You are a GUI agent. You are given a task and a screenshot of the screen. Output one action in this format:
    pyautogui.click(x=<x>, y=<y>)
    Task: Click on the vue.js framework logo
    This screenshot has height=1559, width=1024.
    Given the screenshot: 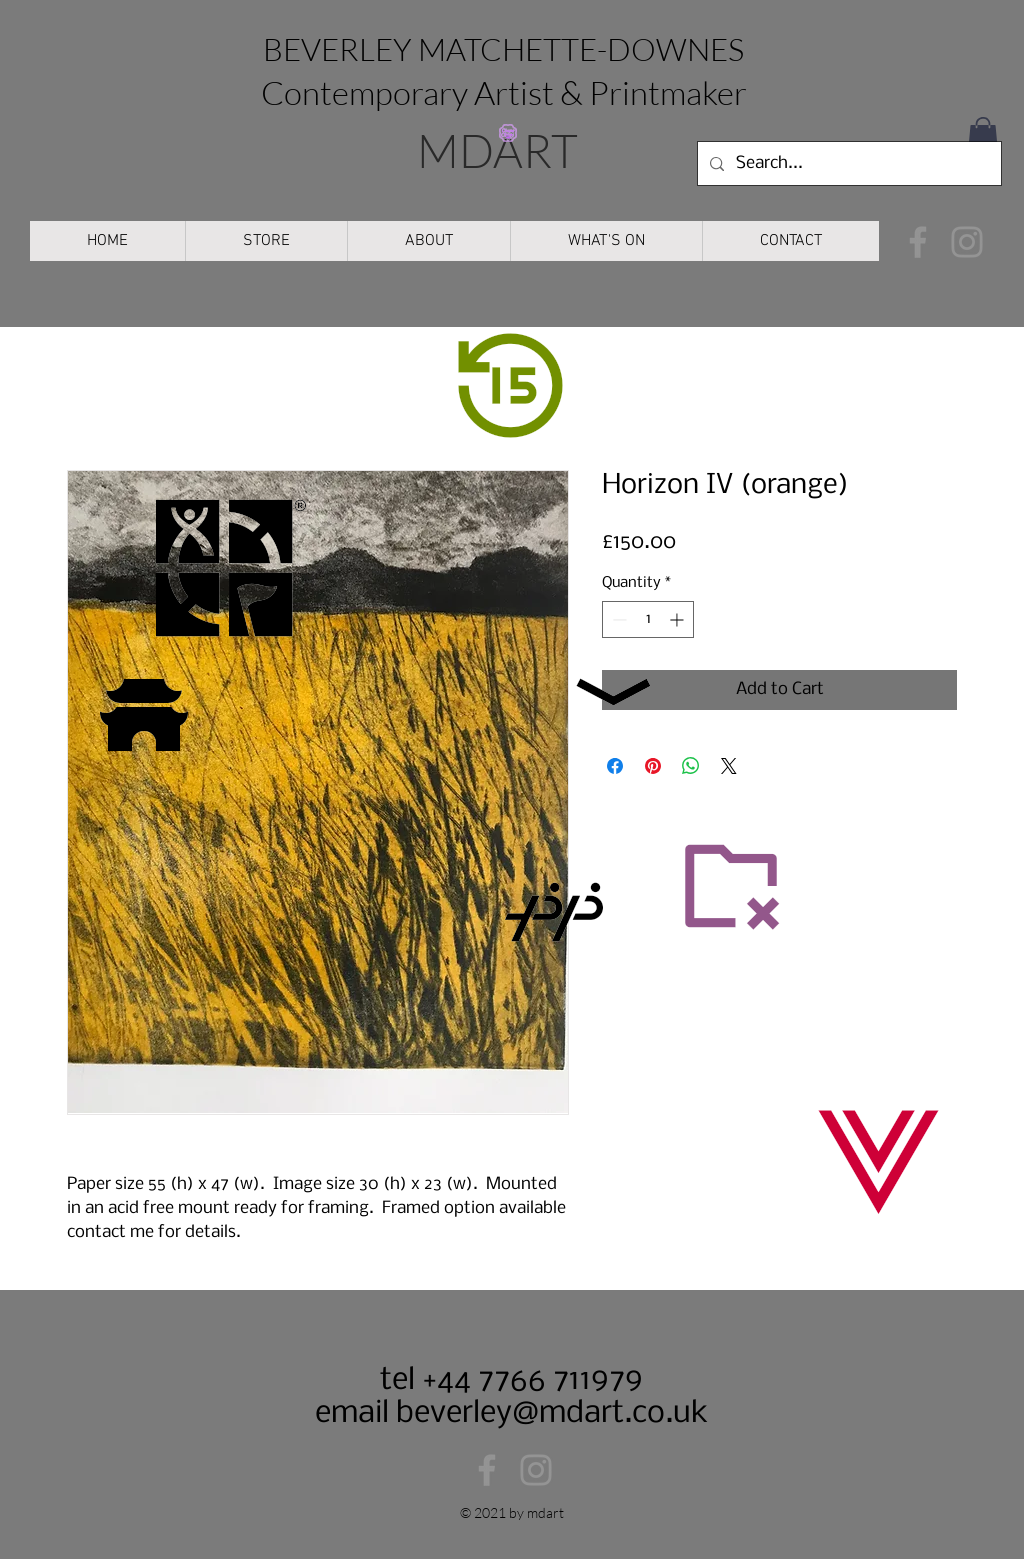 What is the action you would take?
    pyautogui.click(x=878, y=1159)
    